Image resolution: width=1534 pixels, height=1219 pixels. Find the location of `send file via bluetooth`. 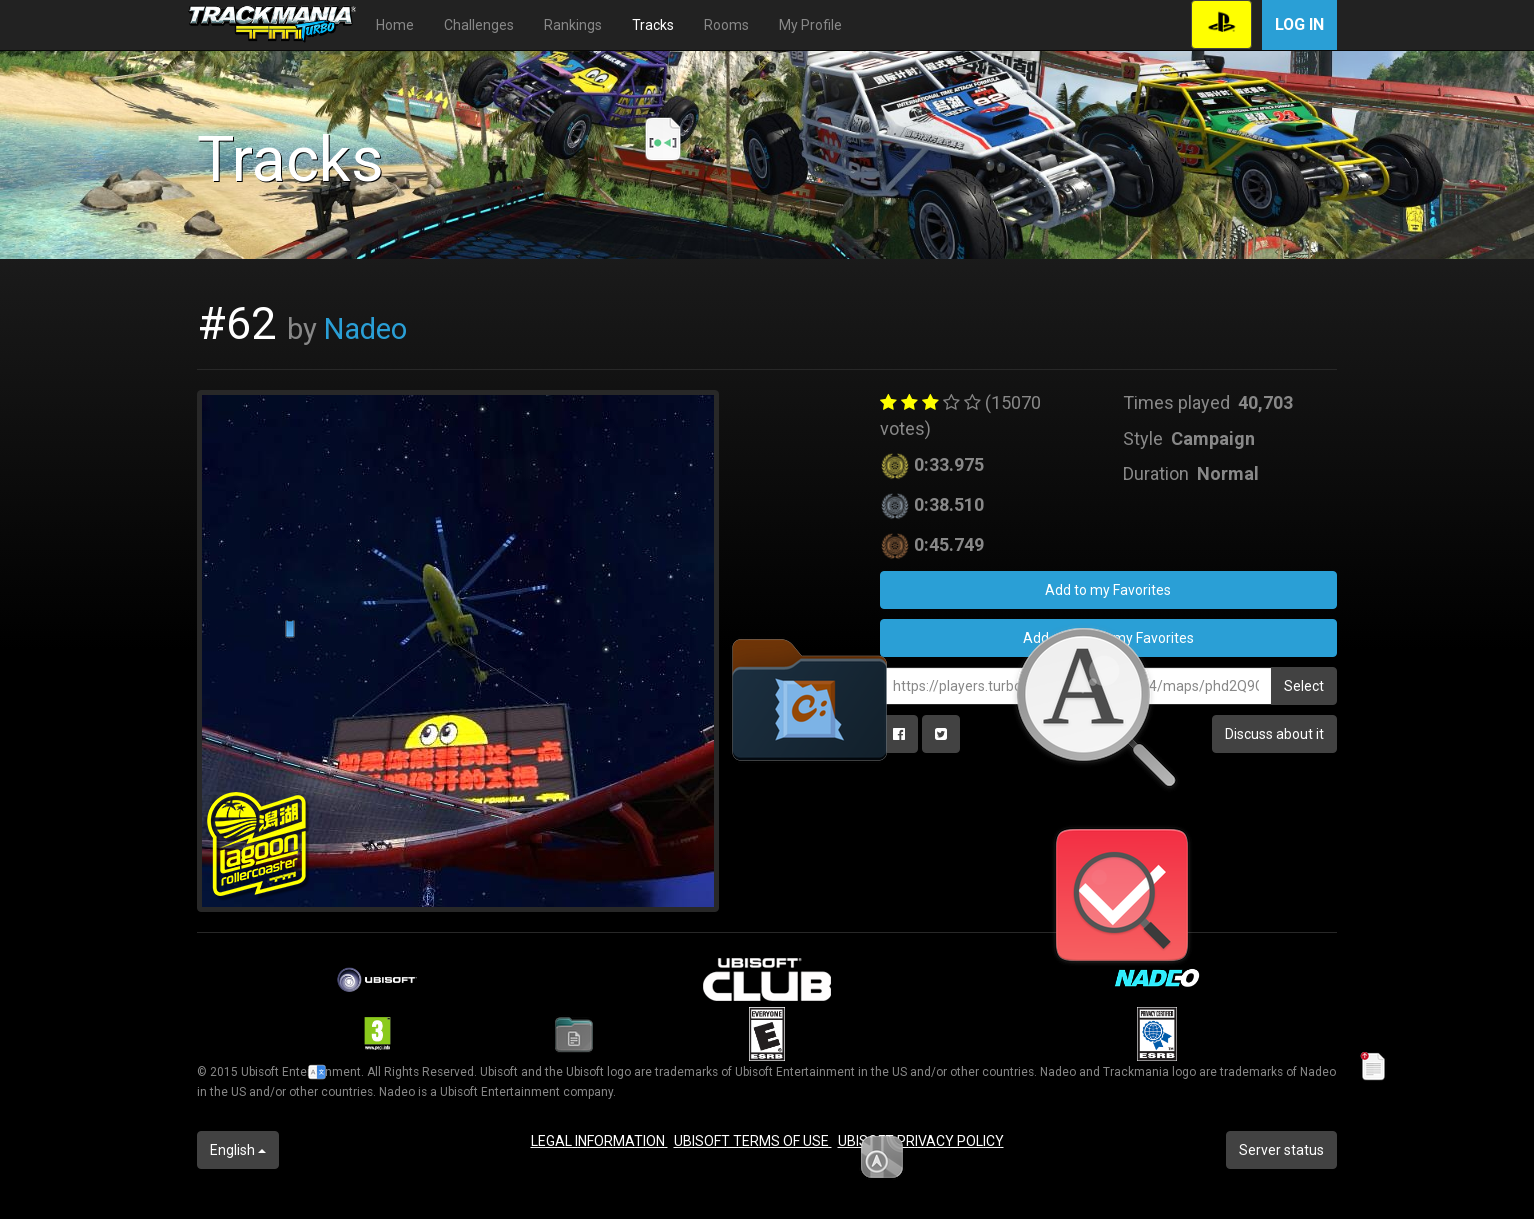

send file via bluetooth is located at coordinates (1373, 1066).